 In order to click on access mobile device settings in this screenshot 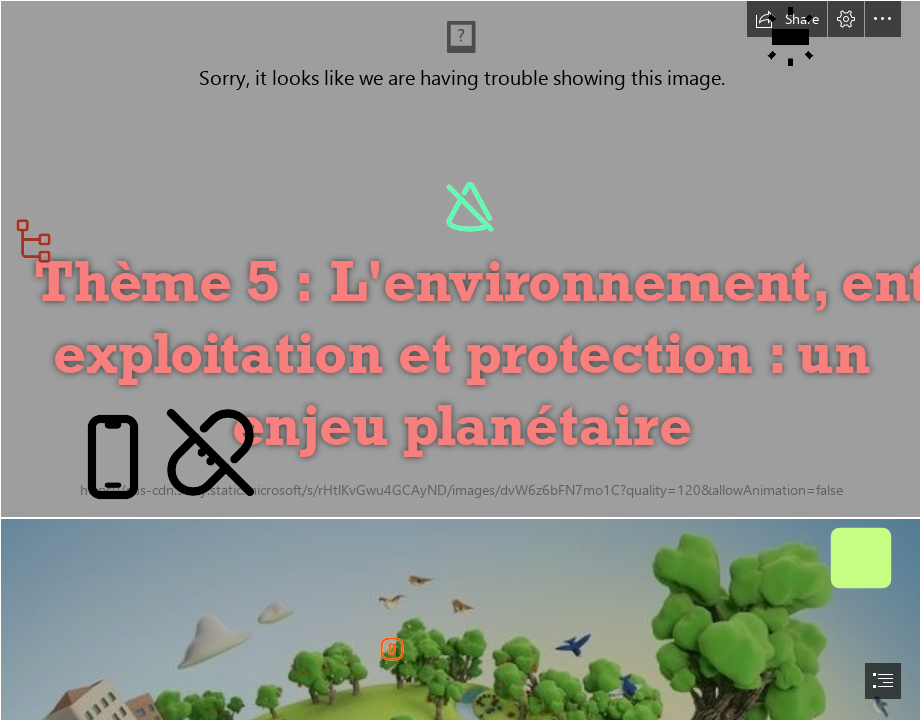, I will do `click(113, 457)`.